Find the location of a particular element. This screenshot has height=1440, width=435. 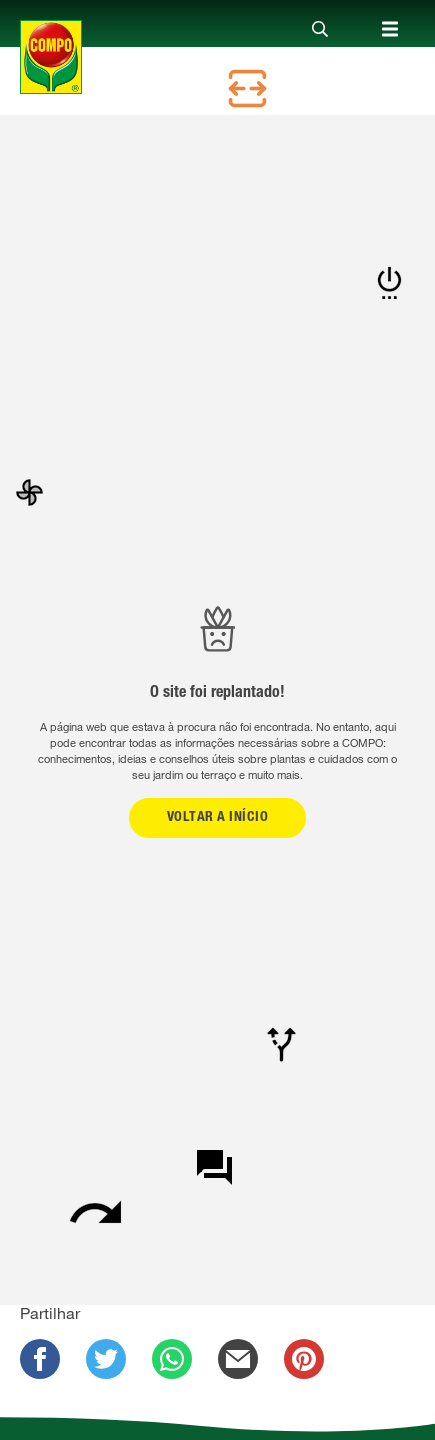

access power settings is located at coordinates (389, 281).